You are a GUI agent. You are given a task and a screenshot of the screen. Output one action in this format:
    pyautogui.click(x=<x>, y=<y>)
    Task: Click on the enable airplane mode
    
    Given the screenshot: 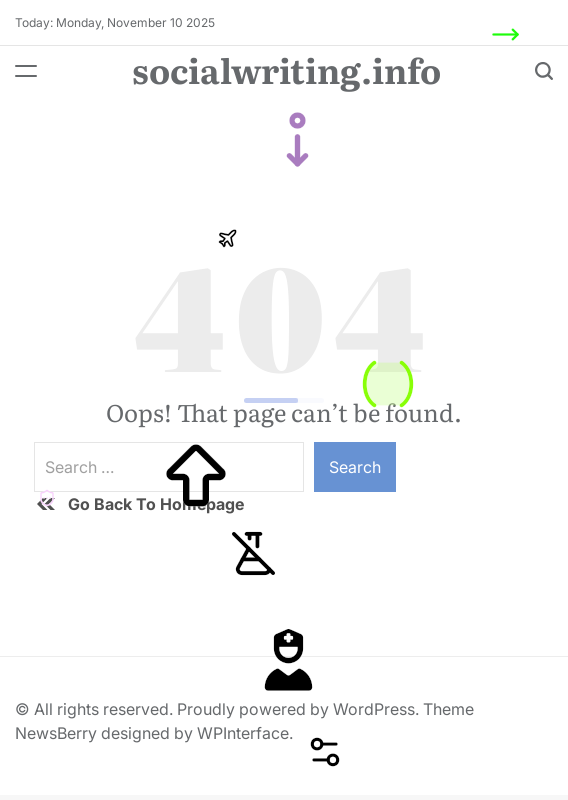 What is the action you would take?
    pyautogui.click(x=227, y=238)
    